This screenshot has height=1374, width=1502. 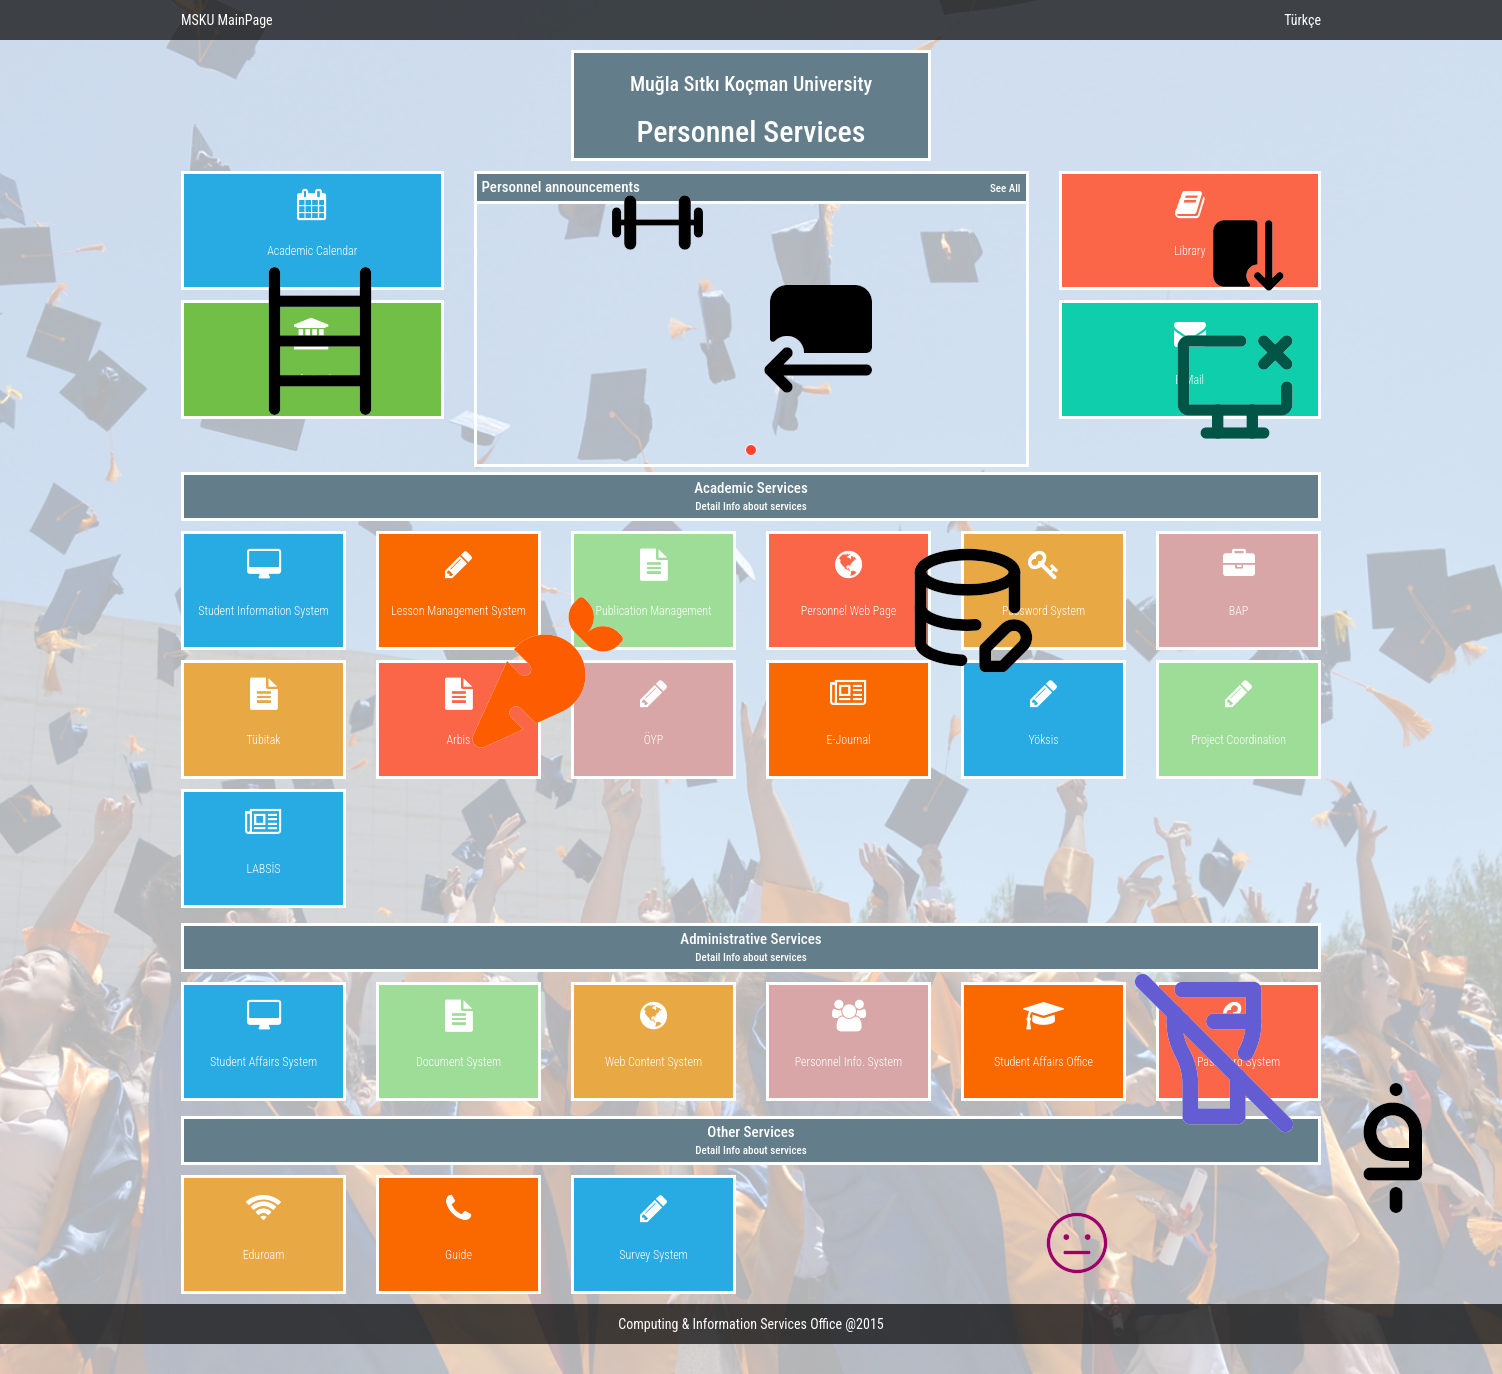 What do you see at coordinates (821, 336) in the screenshot?
I see `auto-fit content to the left edge` at bounding box center [821, 336].